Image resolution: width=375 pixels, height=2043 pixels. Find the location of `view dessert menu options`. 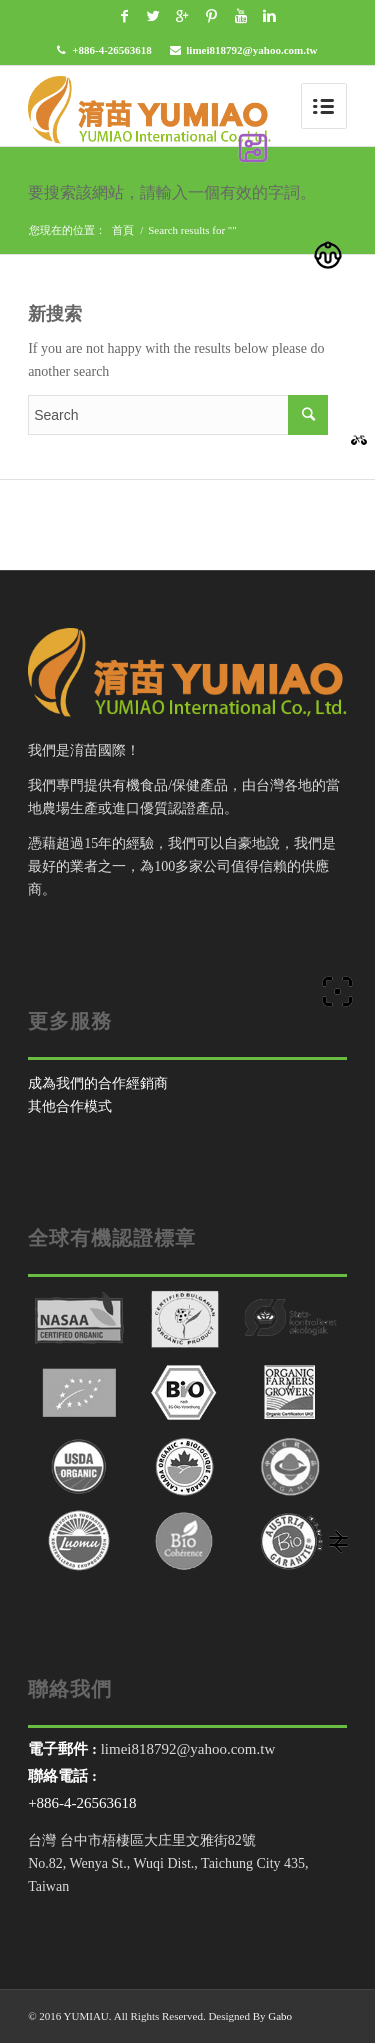

view dessert menu options is located at coordinates (328, 255).